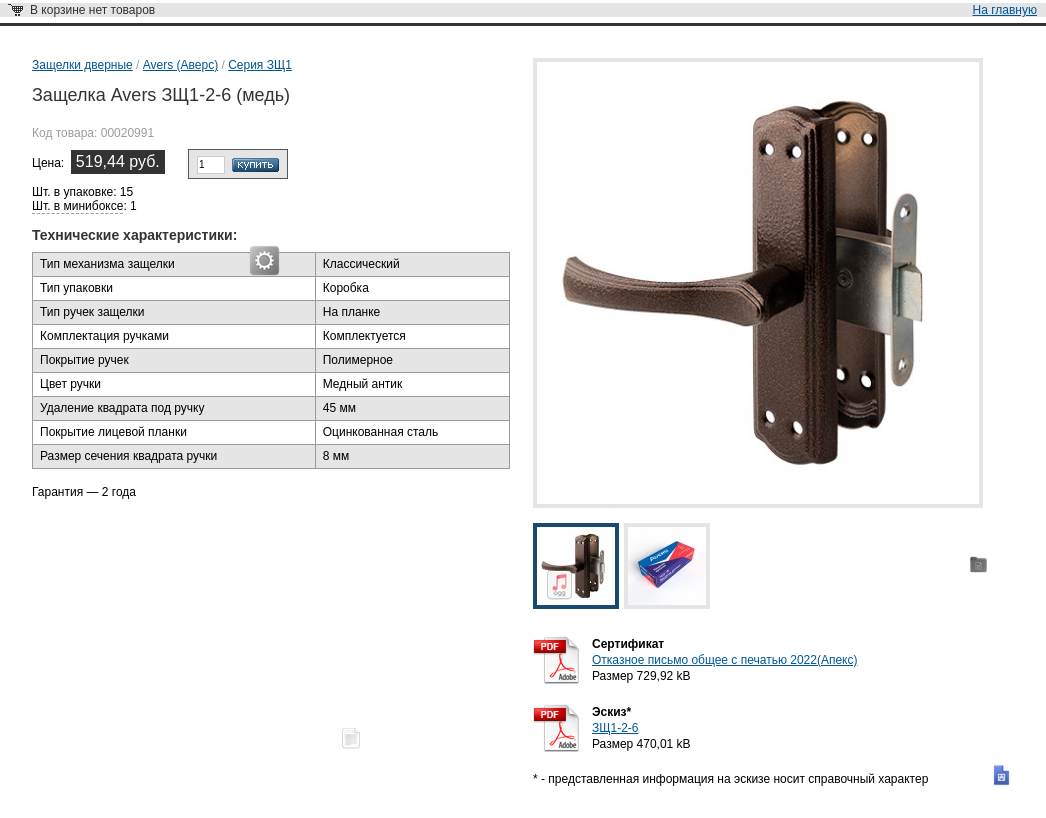 This screenshot has height=818, width=1046. What do you see at coordinates (264, 260) in the screenshot?
I see `shared library file type indicator` at bounding box center [264, 260].